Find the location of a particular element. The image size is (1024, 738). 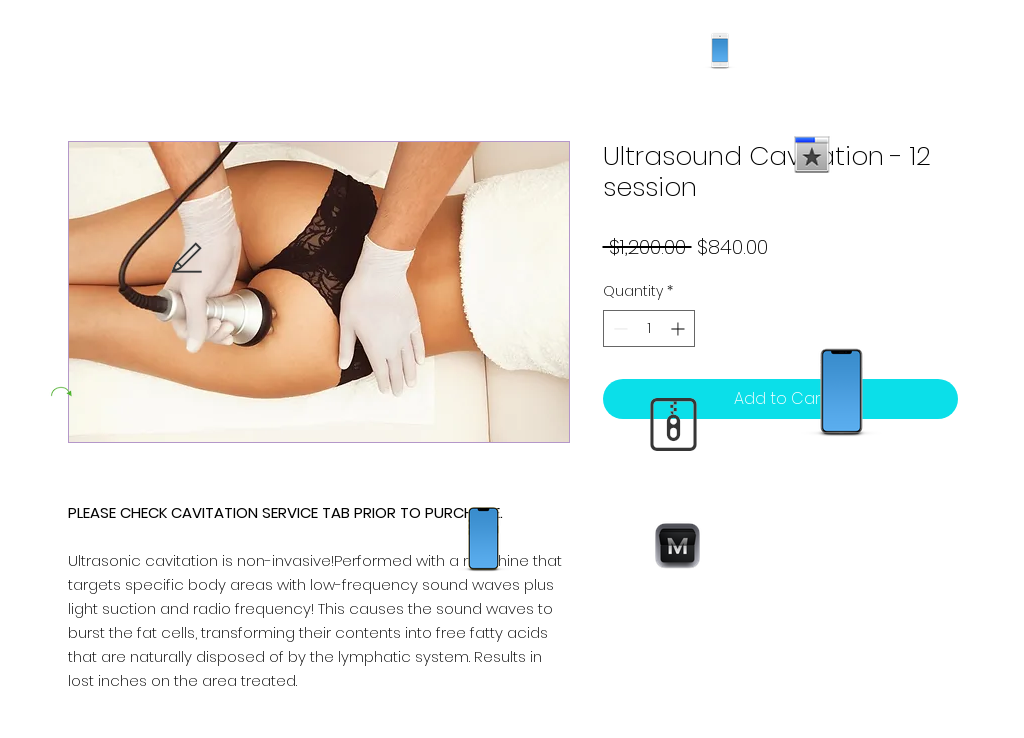

open MeetingBar app for calendar and meeting management is located at coordinates (677, 545).